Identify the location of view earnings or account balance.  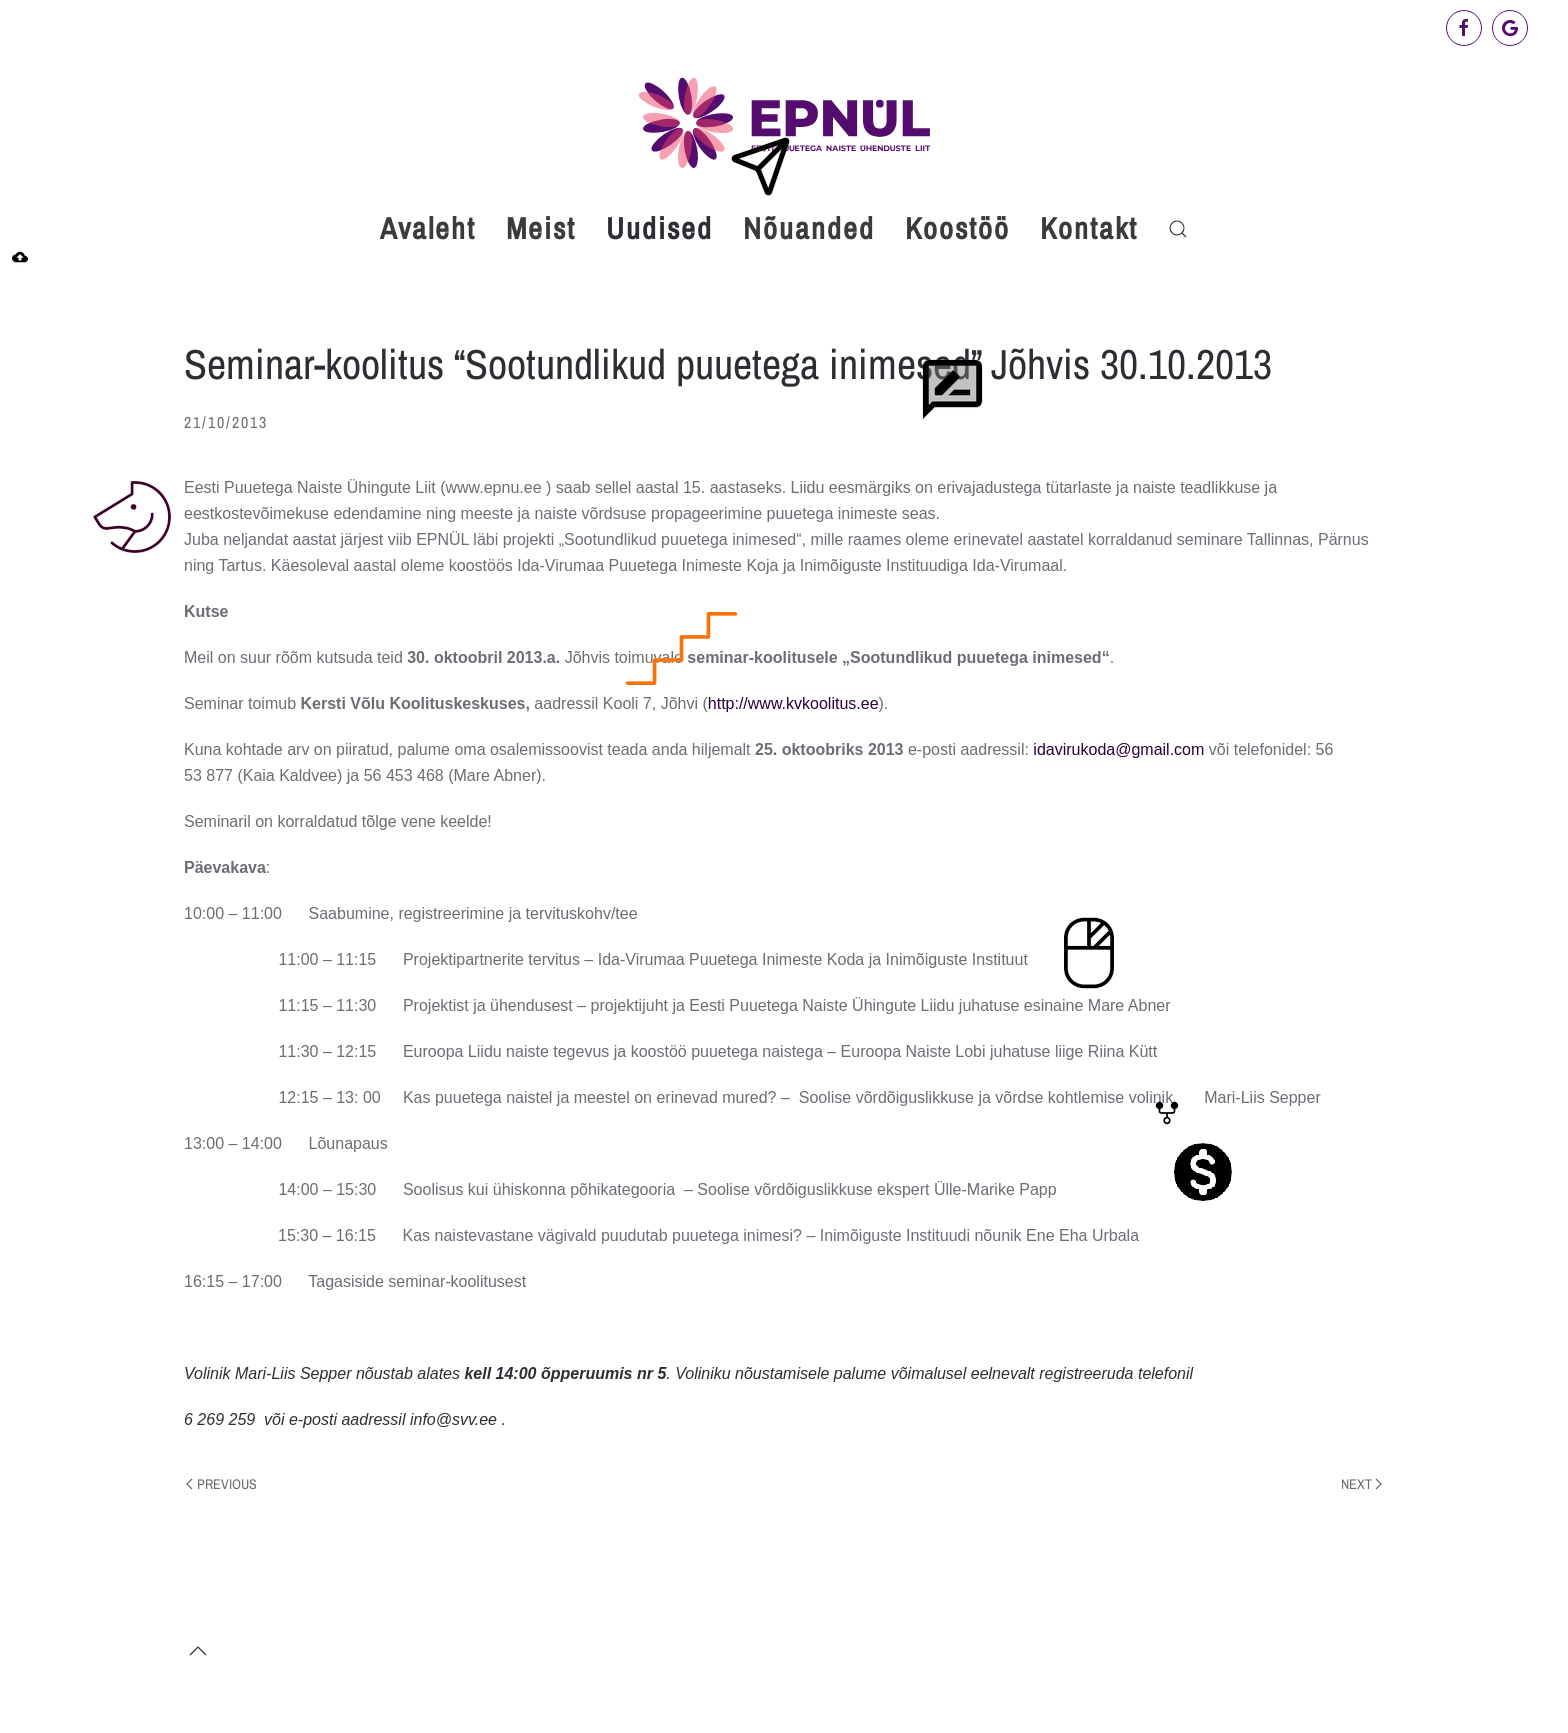
(1203, 1172).